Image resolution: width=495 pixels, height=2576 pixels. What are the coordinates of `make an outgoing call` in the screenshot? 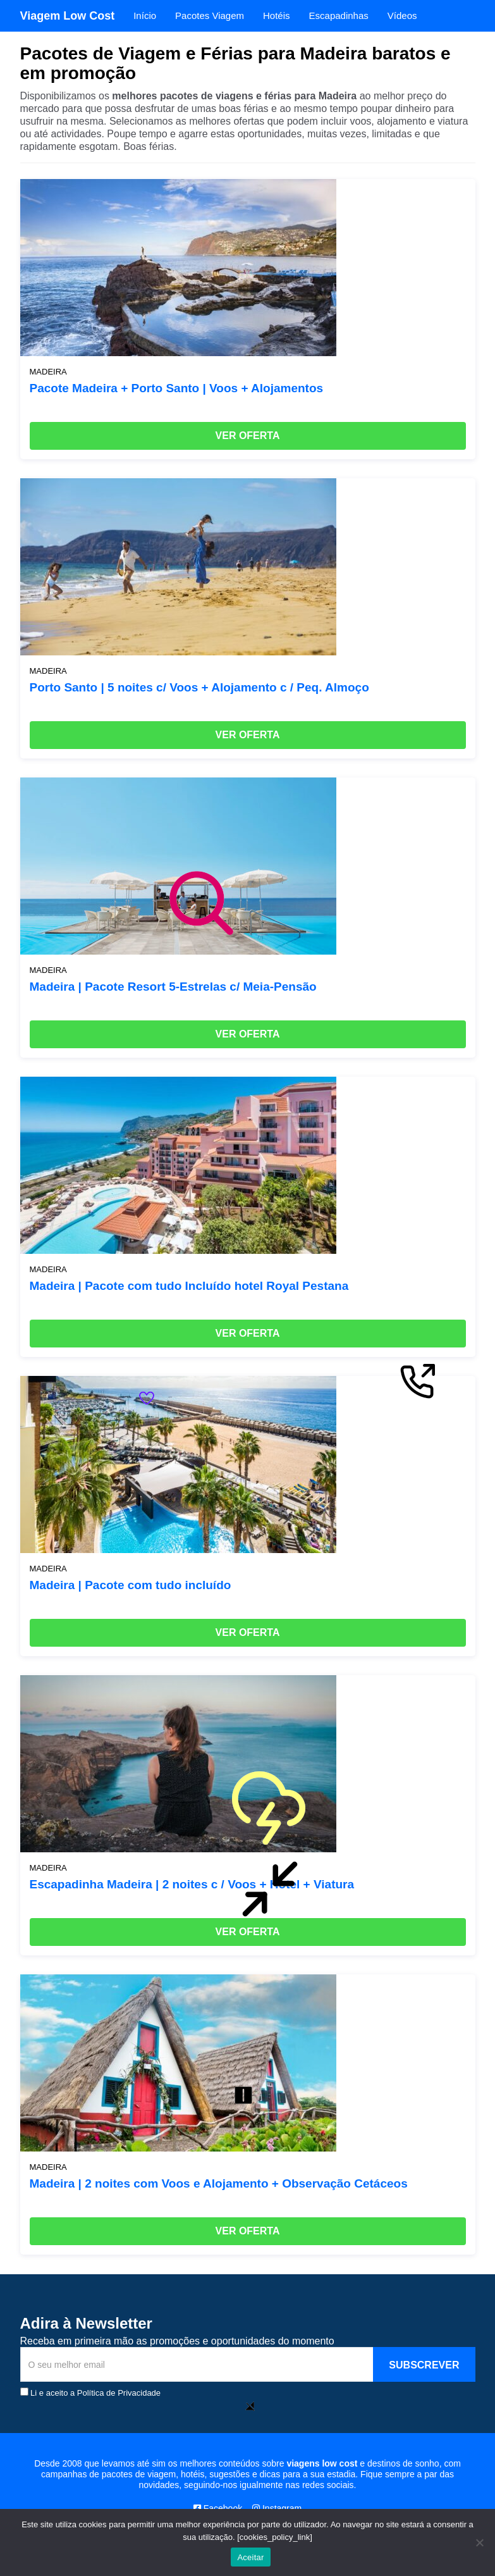 It's located at (417, 1382).